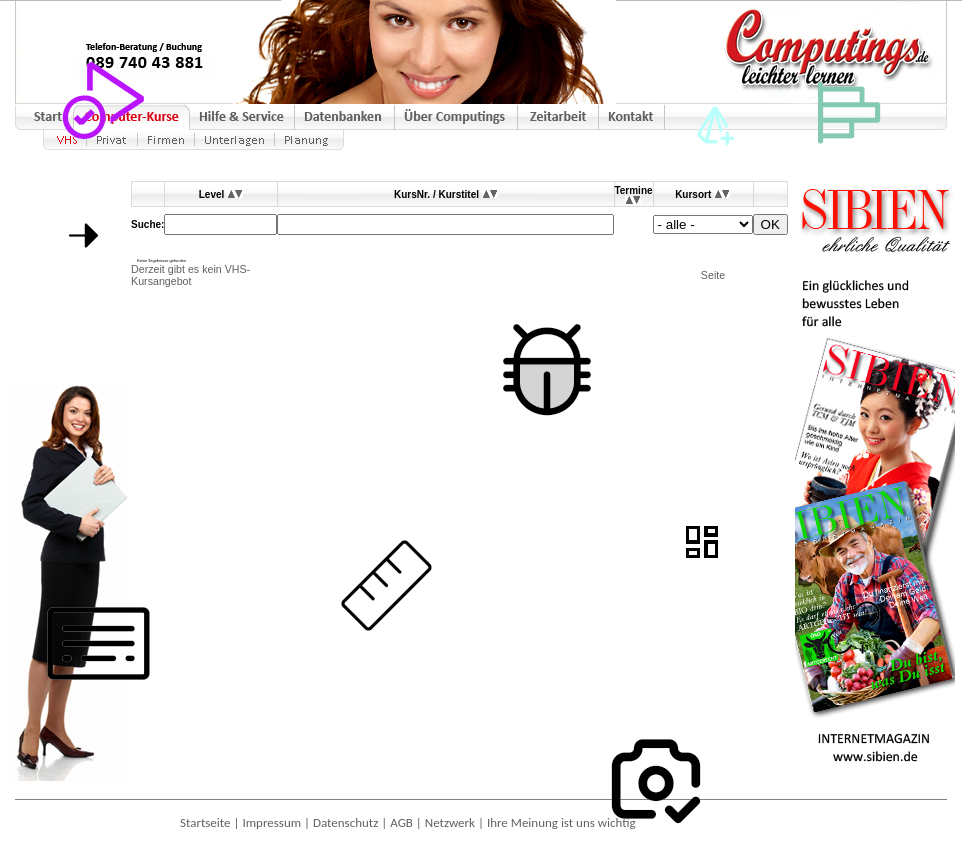 This screenshot has height=845, width=962. What do you see at coordinates (104, 96) in the screenshot?
I see `run tests with code coverage enabled` at bounding box center [104, 96].